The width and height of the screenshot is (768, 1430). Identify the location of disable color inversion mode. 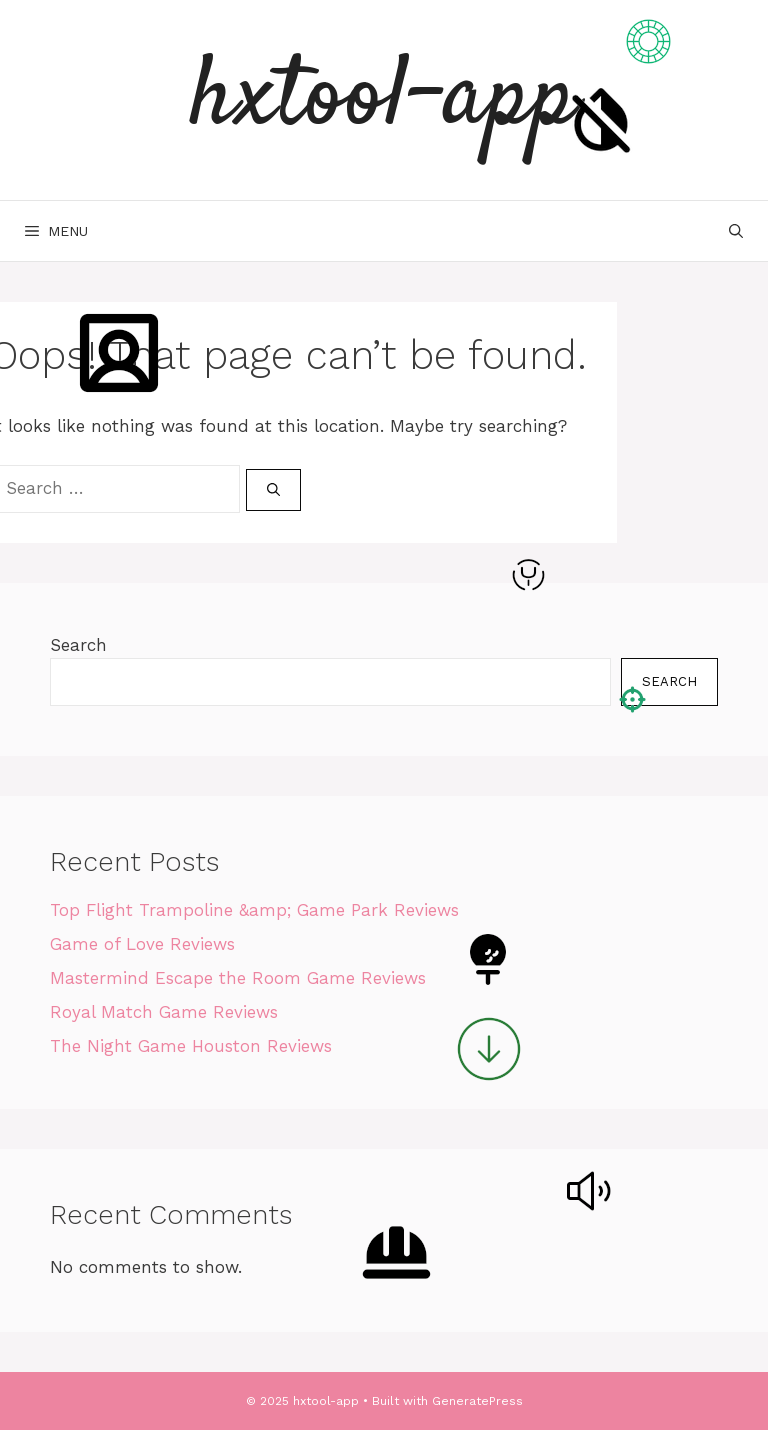
(601, 119).